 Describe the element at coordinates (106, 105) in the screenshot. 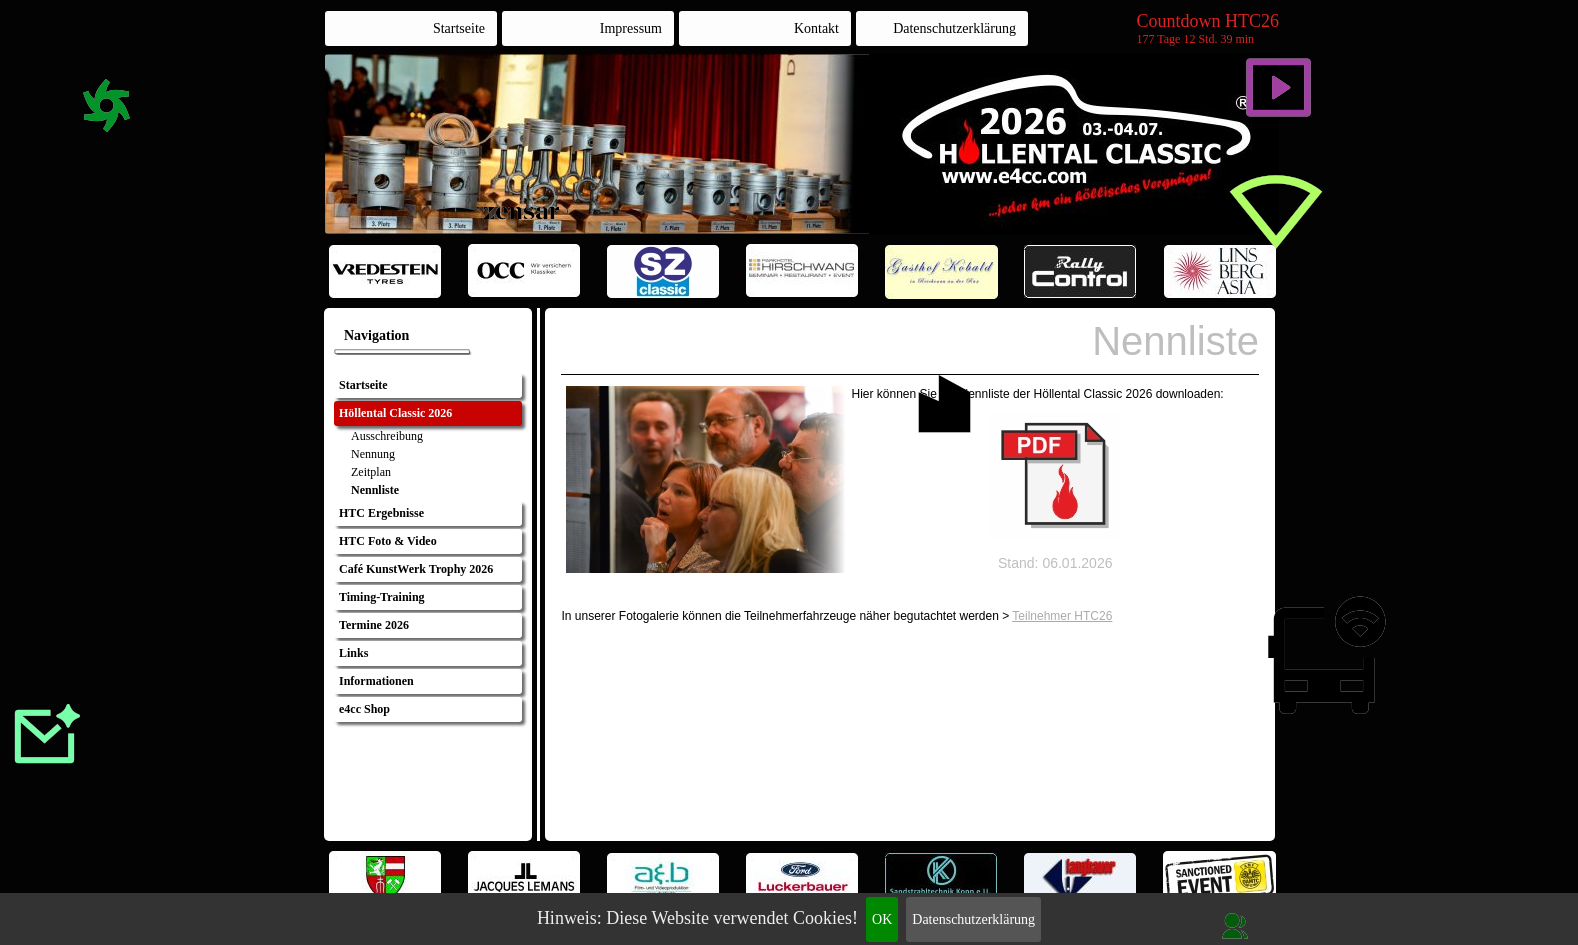

I see `launch octane render application` at that location.